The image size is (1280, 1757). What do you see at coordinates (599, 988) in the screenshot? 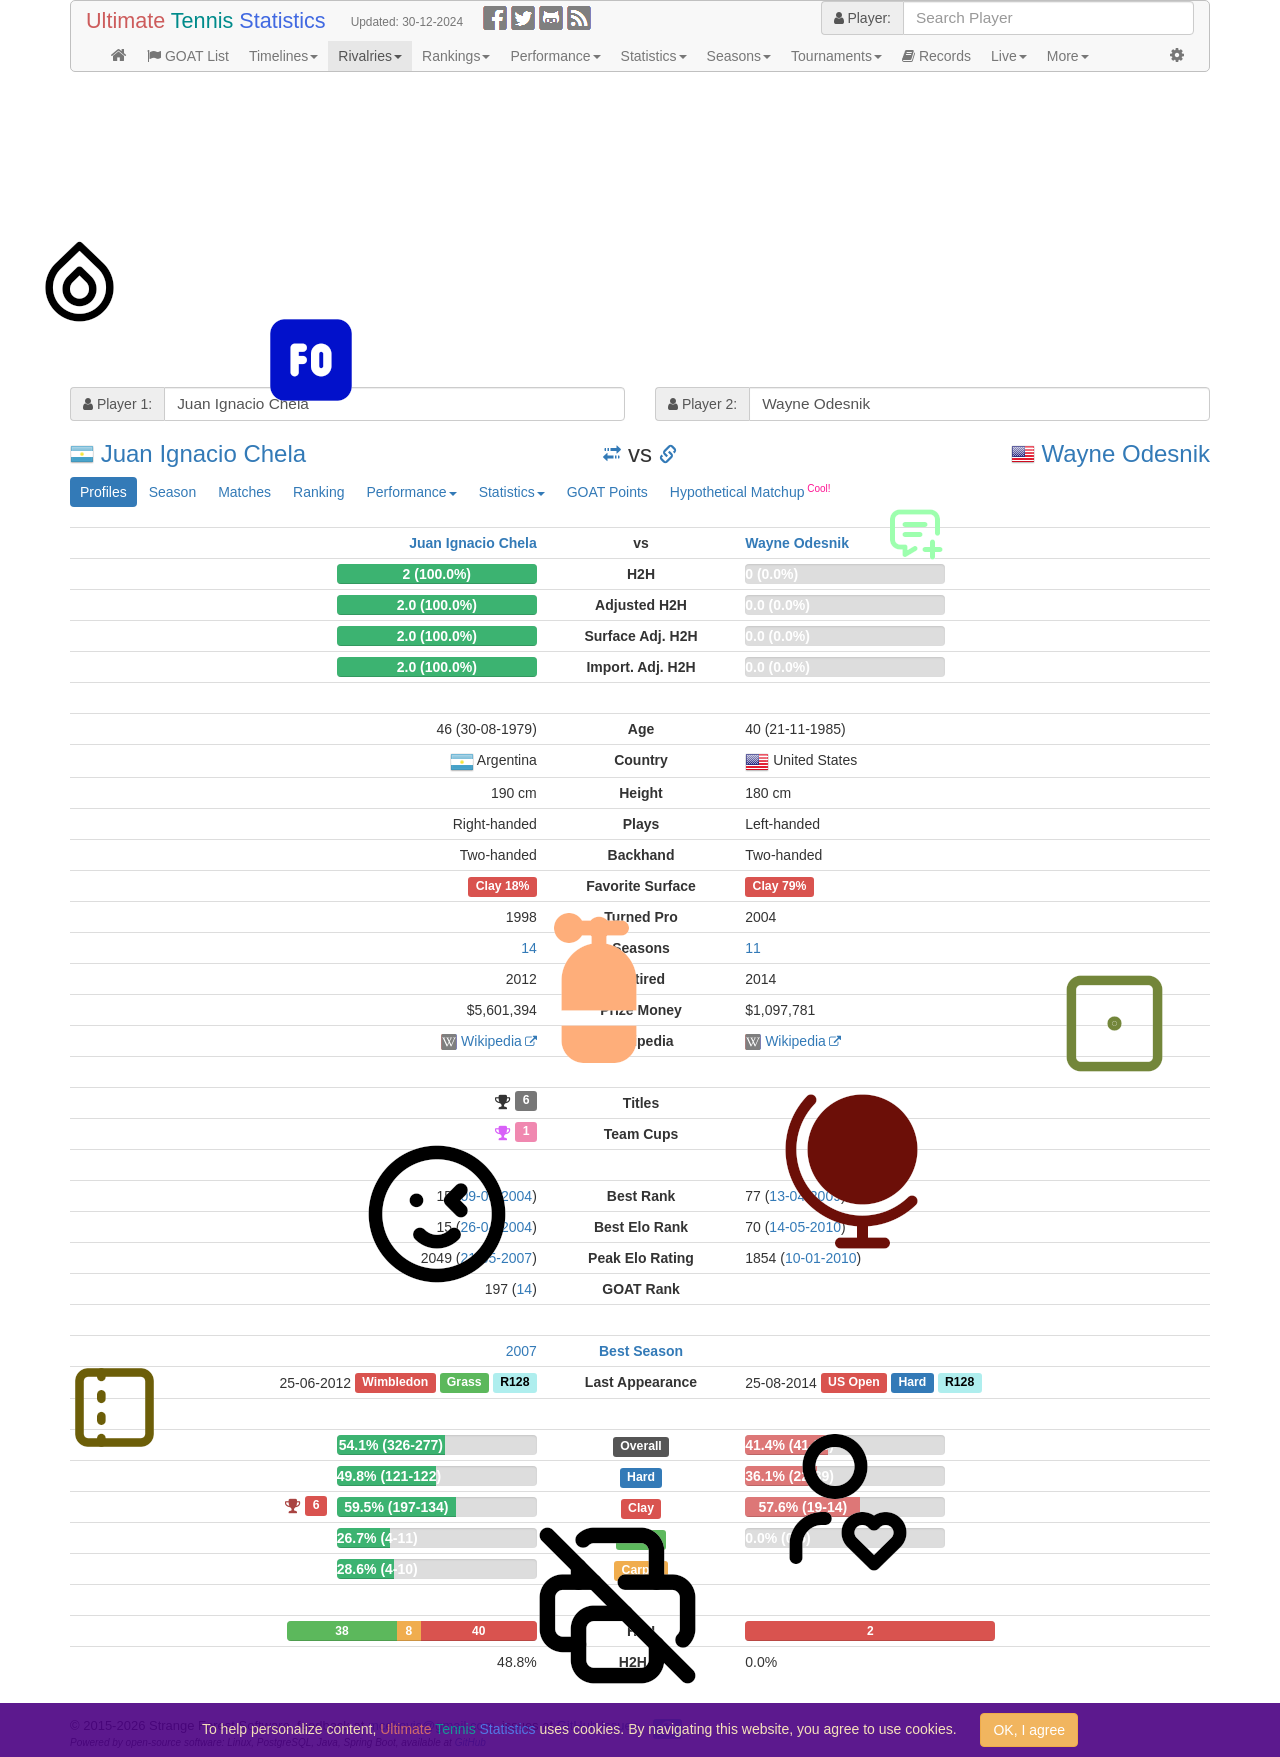
I see `access scuba diving equipment or gear` at bounding box center [599, 988].